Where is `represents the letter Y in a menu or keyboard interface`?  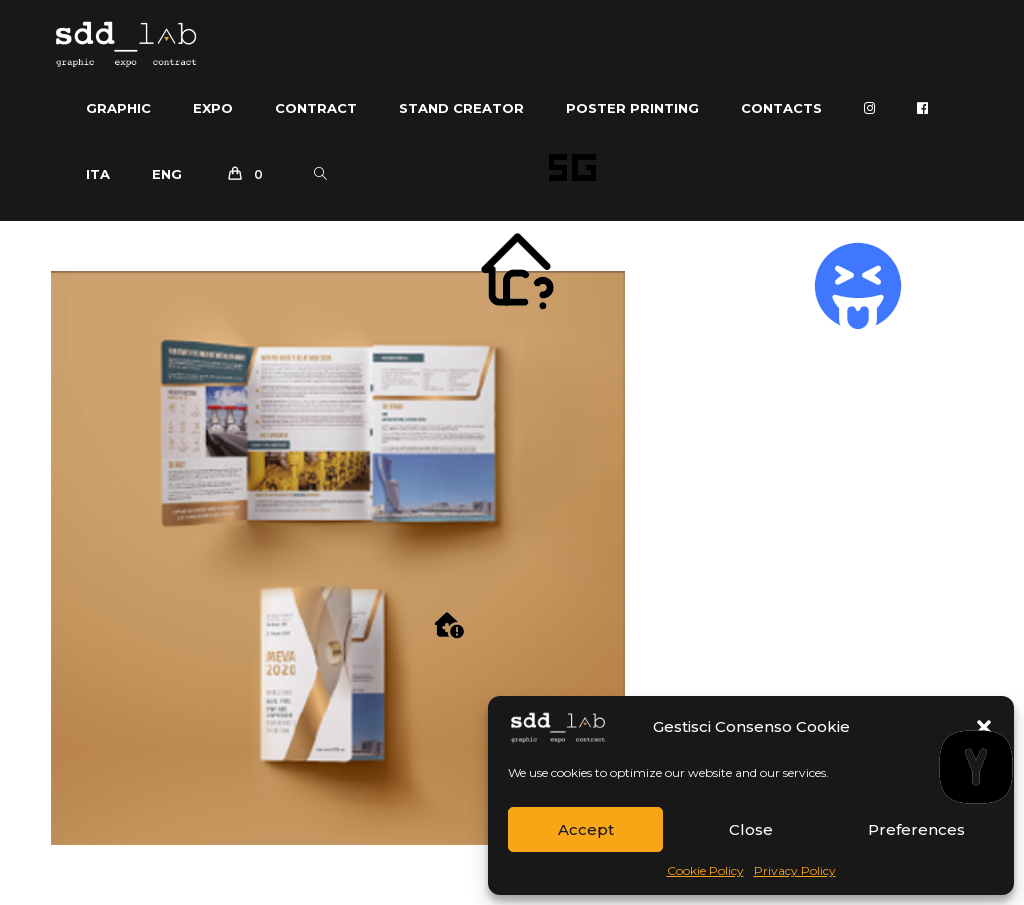 represents the letter Y in a menu or keyboard interface is located at coordinates (976, 767).